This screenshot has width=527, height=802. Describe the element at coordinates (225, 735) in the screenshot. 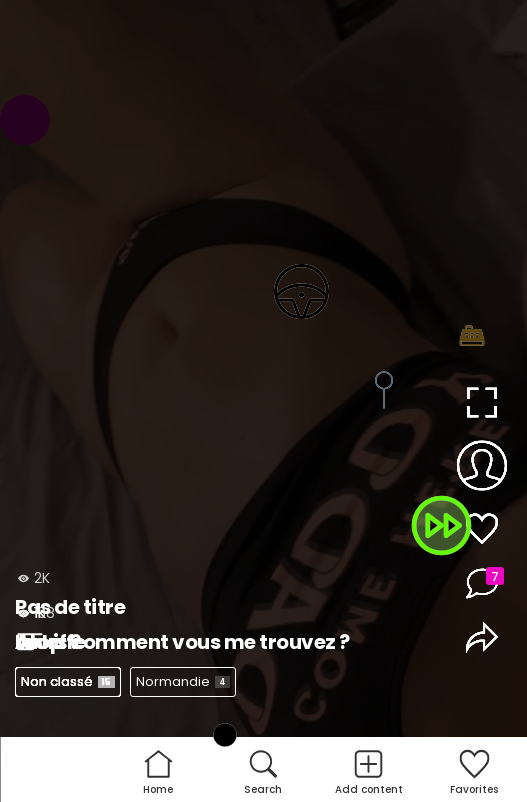

I see `indicates an active or selected state` at that location.